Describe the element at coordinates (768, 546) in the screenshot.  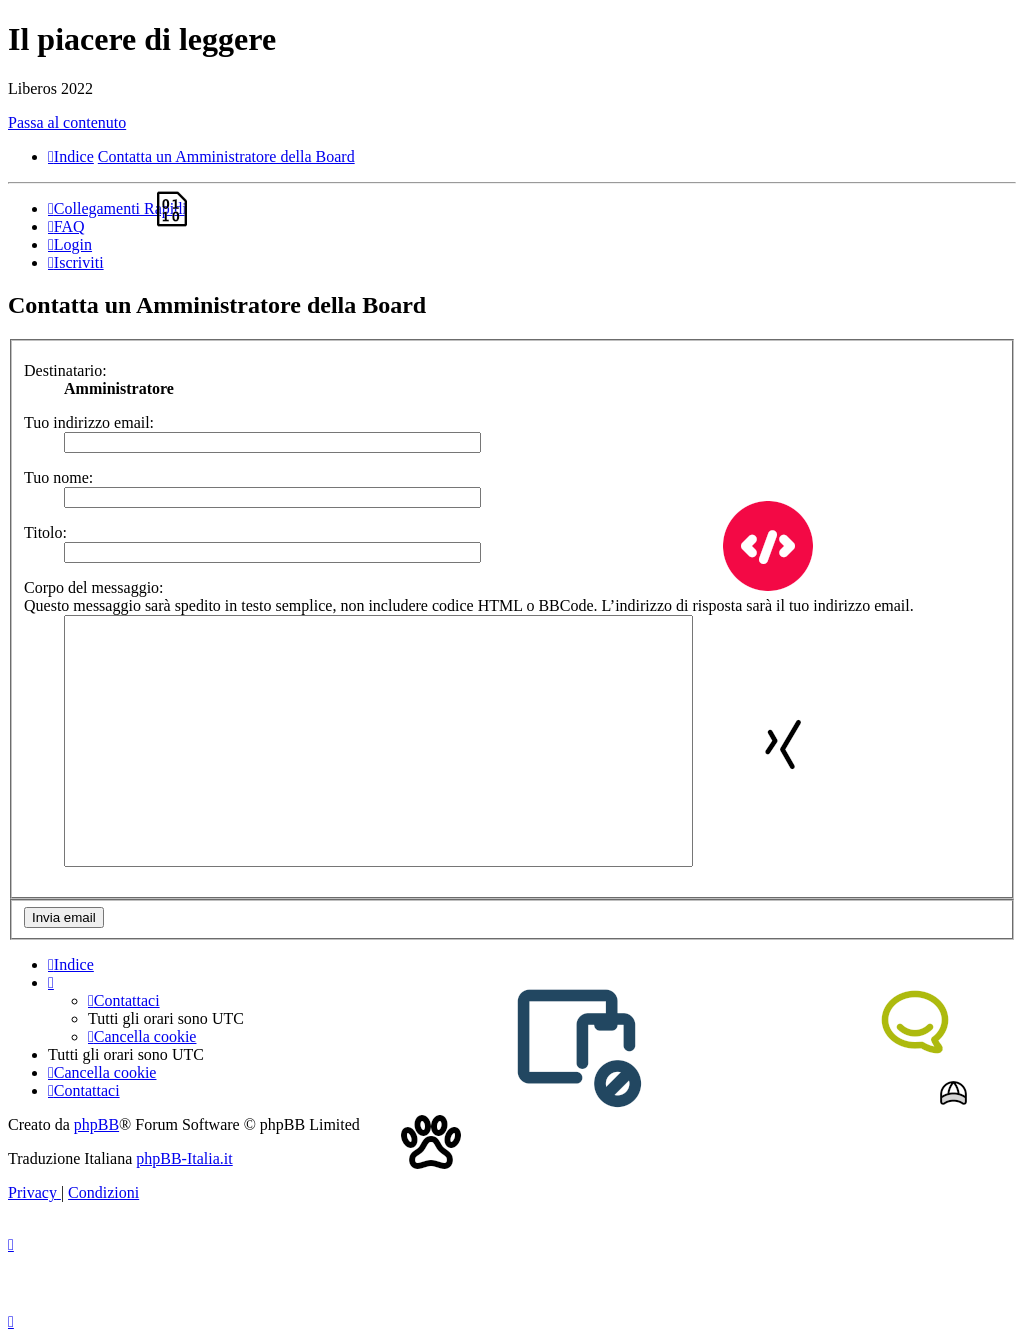
I see `access code editor or development tools` at that location.